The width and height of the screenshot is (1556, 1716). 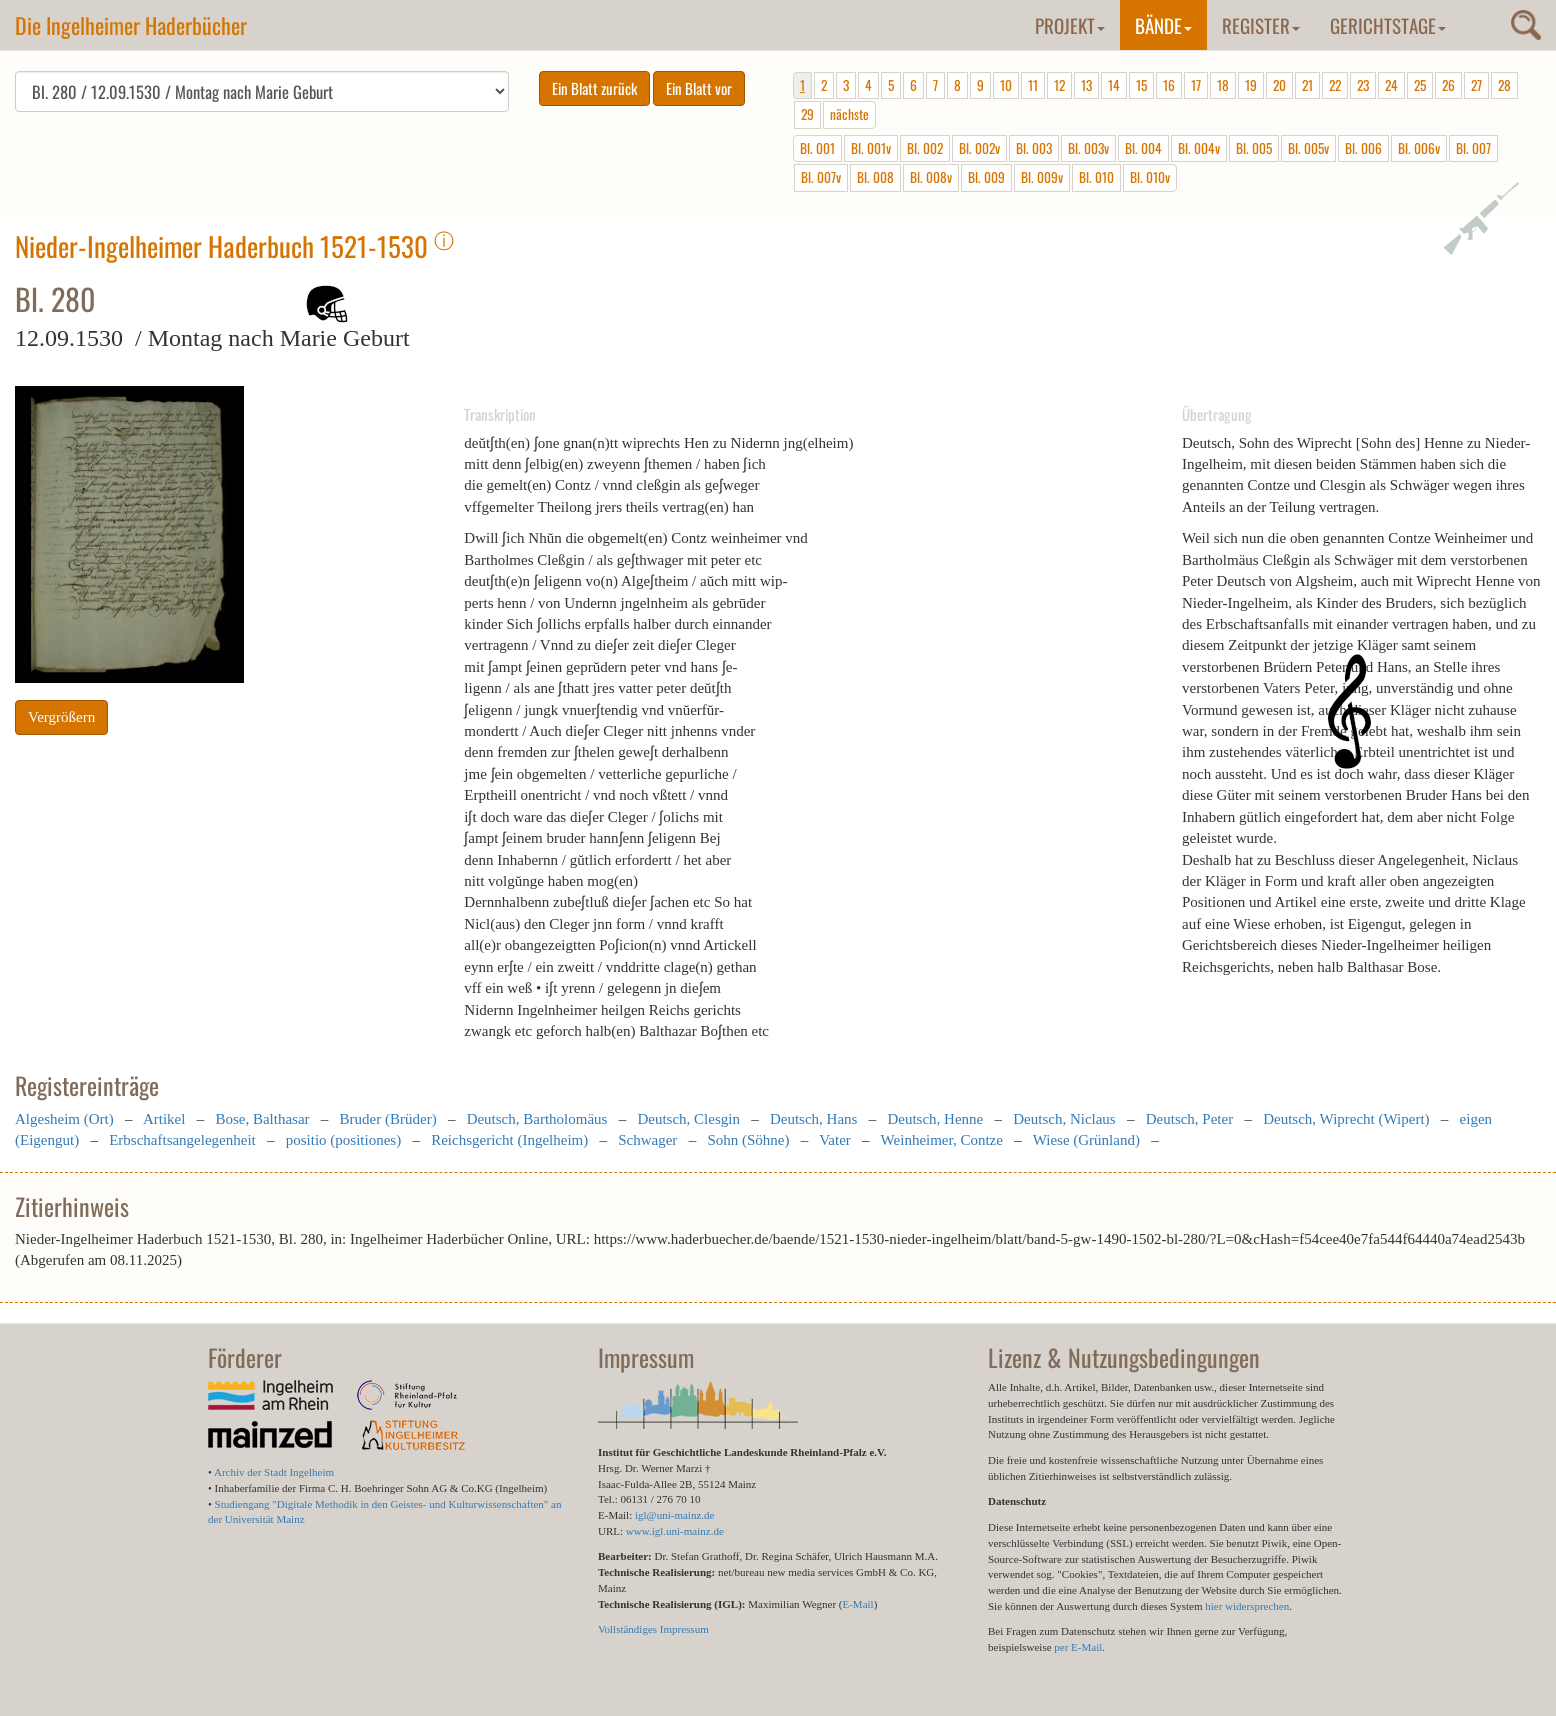 I want to click on select the FN FAL rifle weapon, so click(x=1481, y=218).